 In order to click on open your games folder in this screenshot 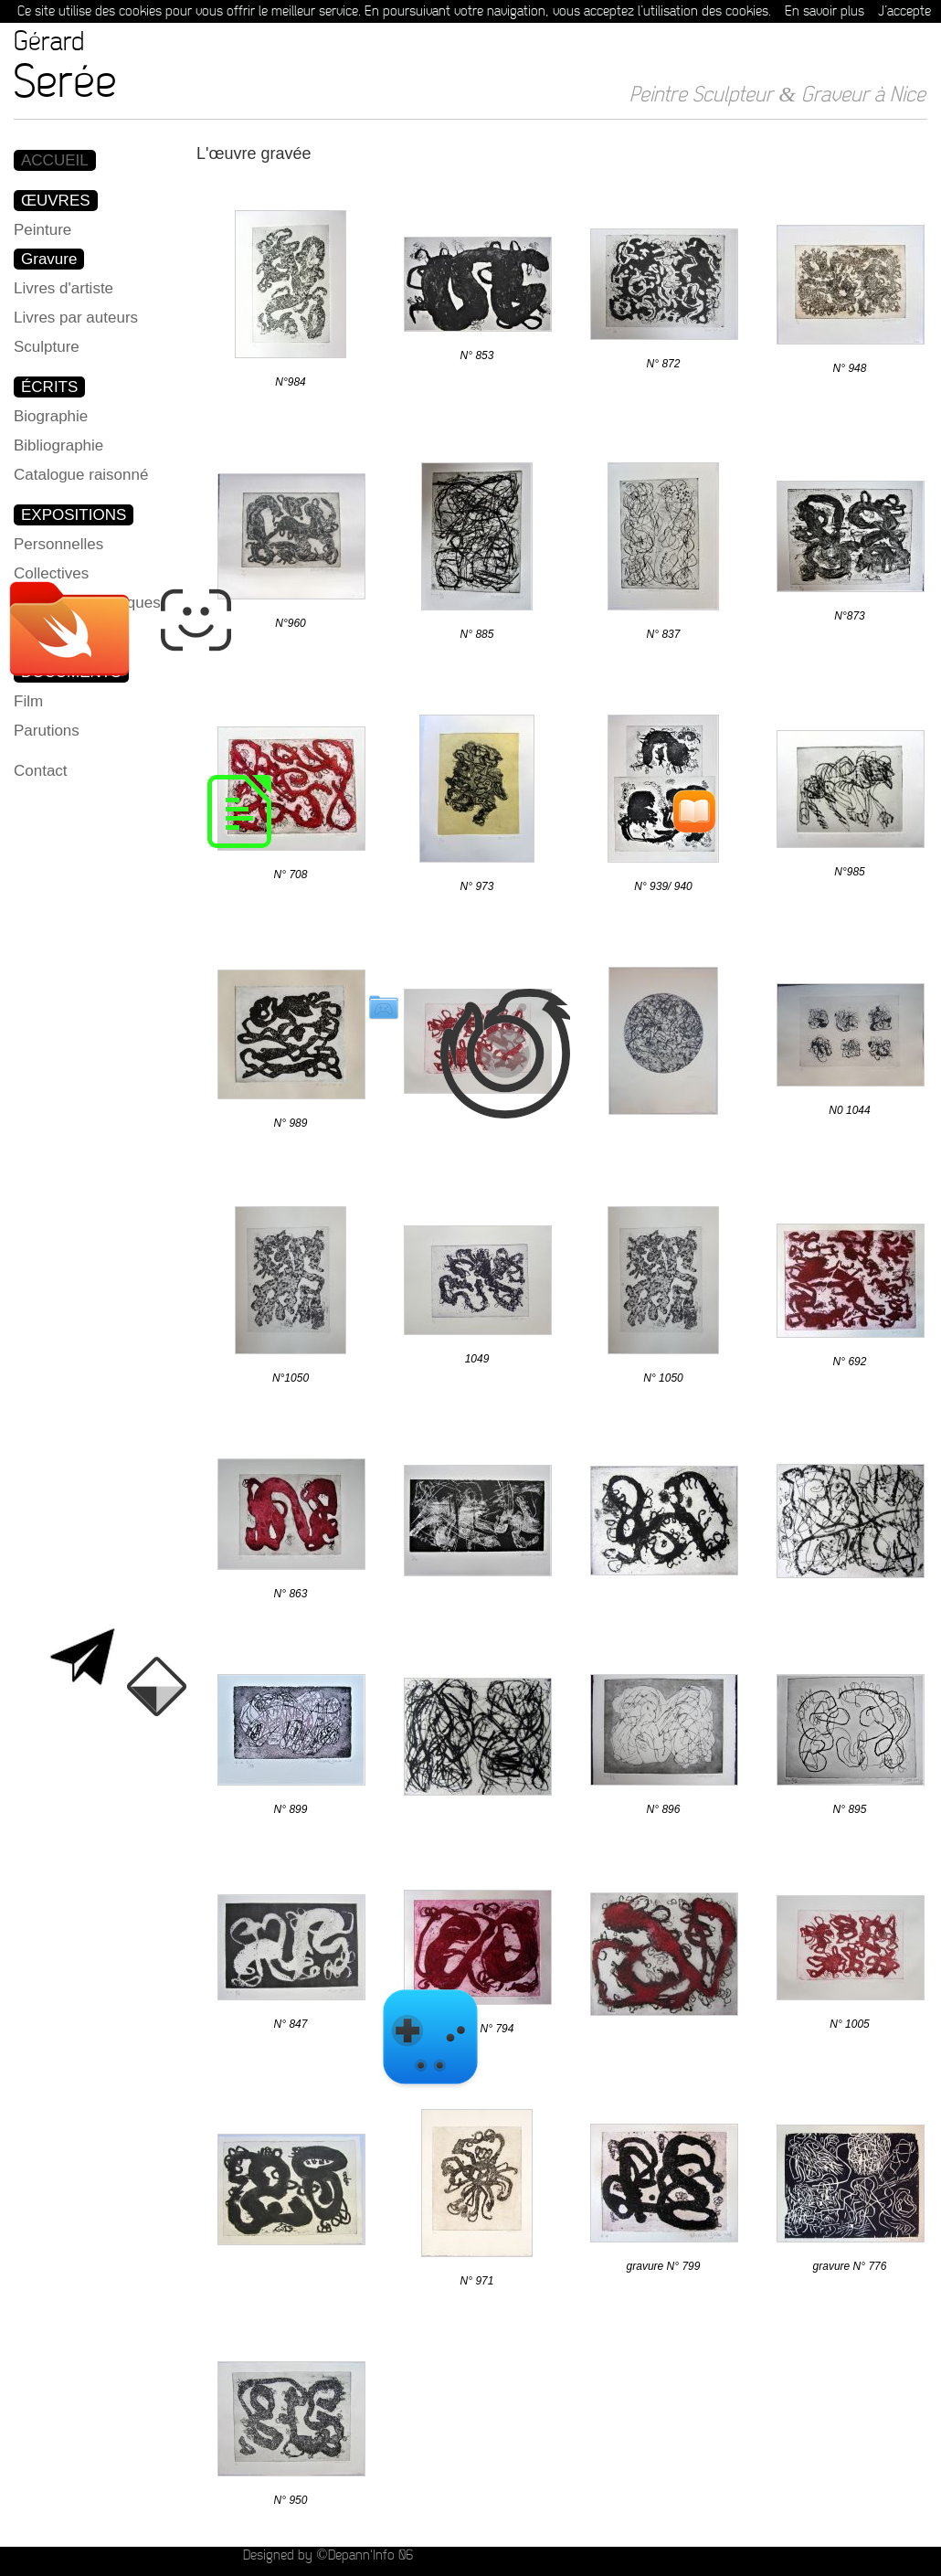, I will do `click(384, 1007)`.